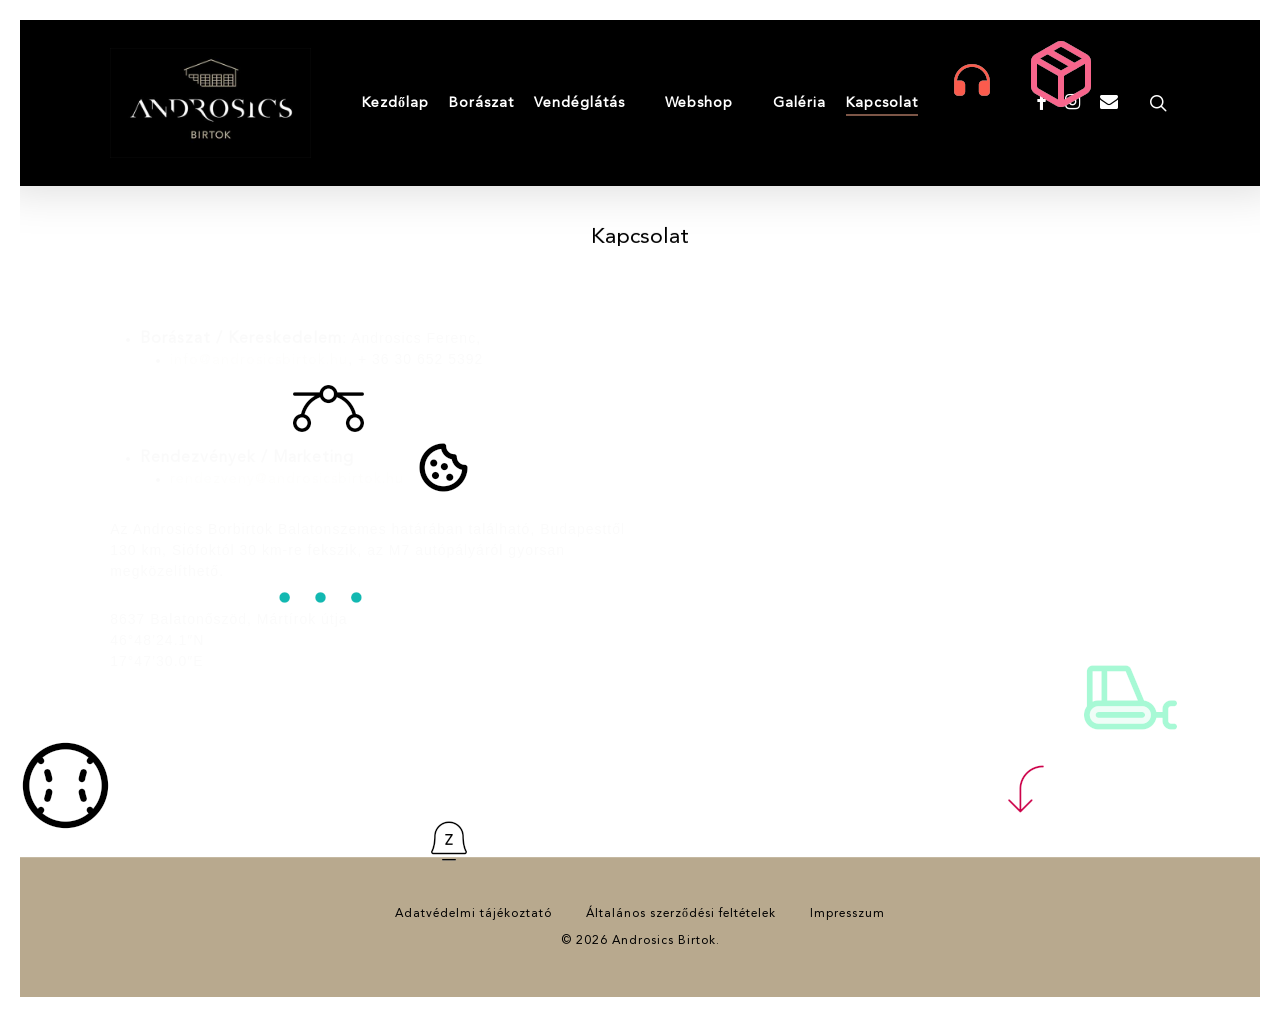  What do you see at coordinates (1061, 74) in the screenshot?
I see `view package or shipment details` at bounding box center [1061, 74].